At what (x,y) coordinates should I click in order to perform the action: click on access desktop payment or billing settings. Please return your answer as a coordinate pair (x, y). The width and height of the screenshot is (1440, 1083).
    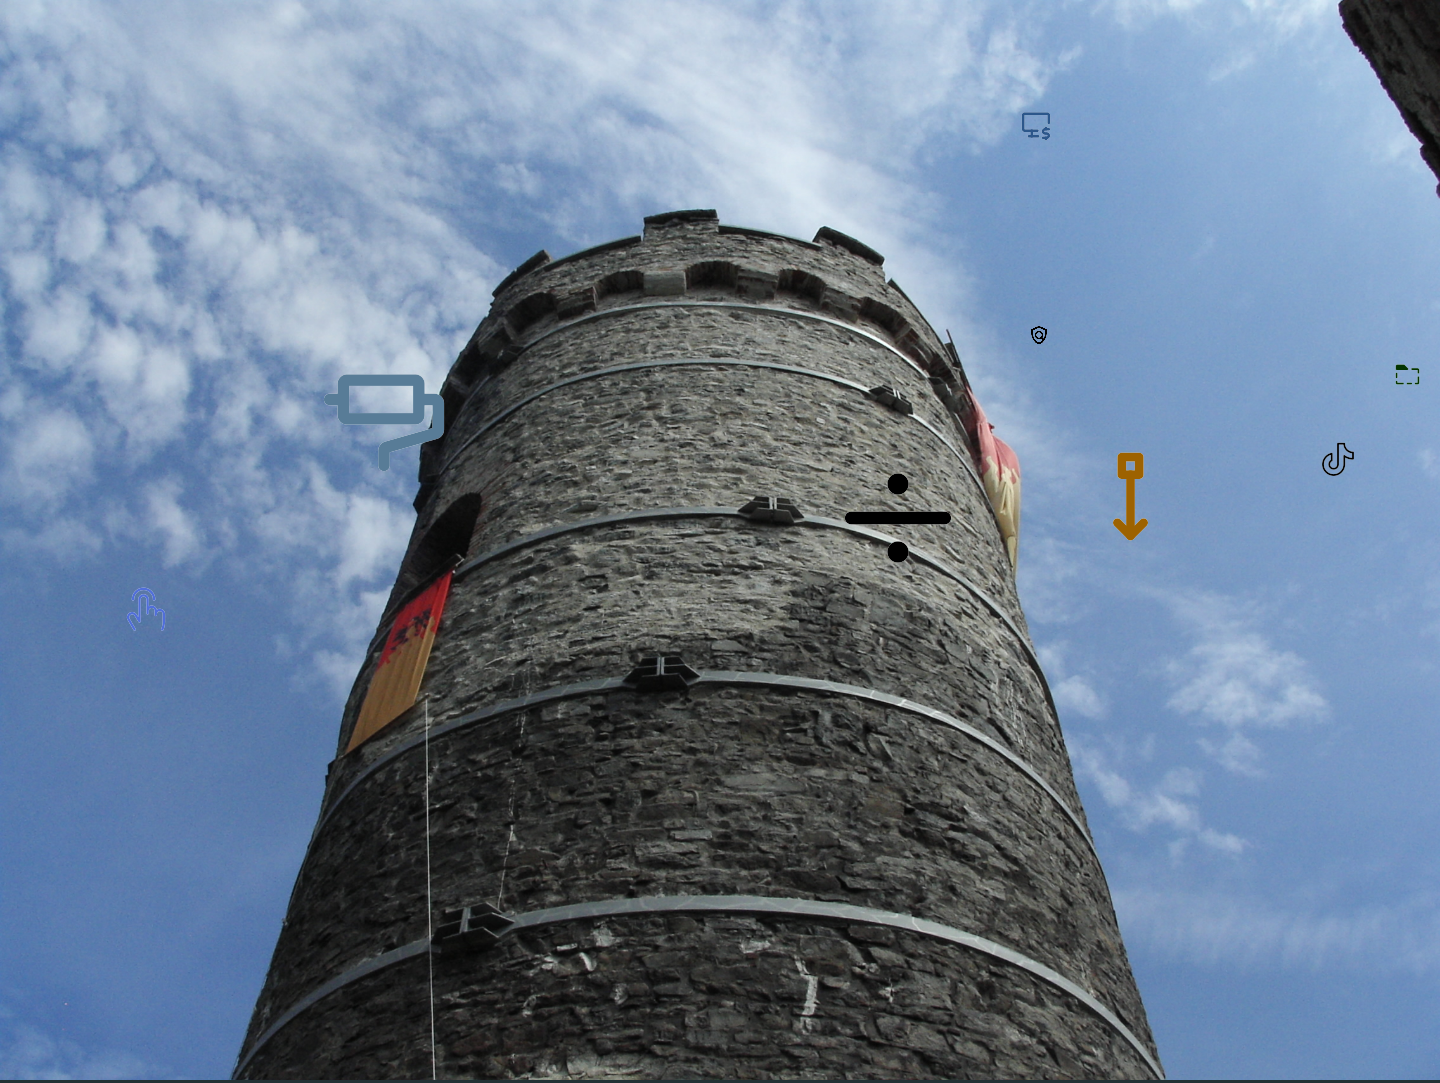
    Looking at the image, I should click on (1036, 125).